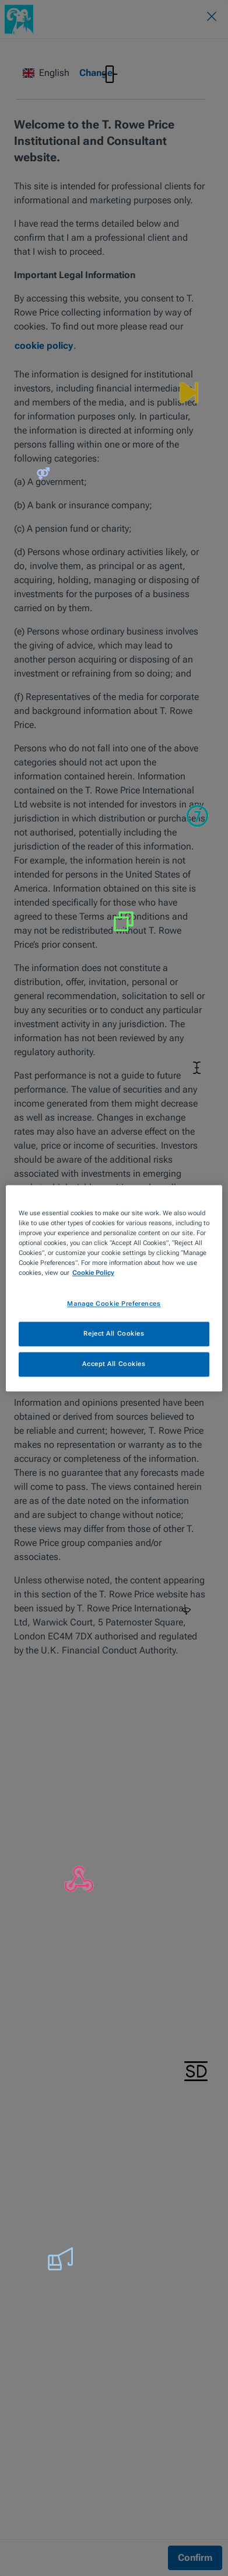 Image resolution: width=228 pixels, height=2576 pixels. Describe the element at coordinates (197, 816) in the screenshot. I see `indicates step 7 in a numbered sequence` at that location.